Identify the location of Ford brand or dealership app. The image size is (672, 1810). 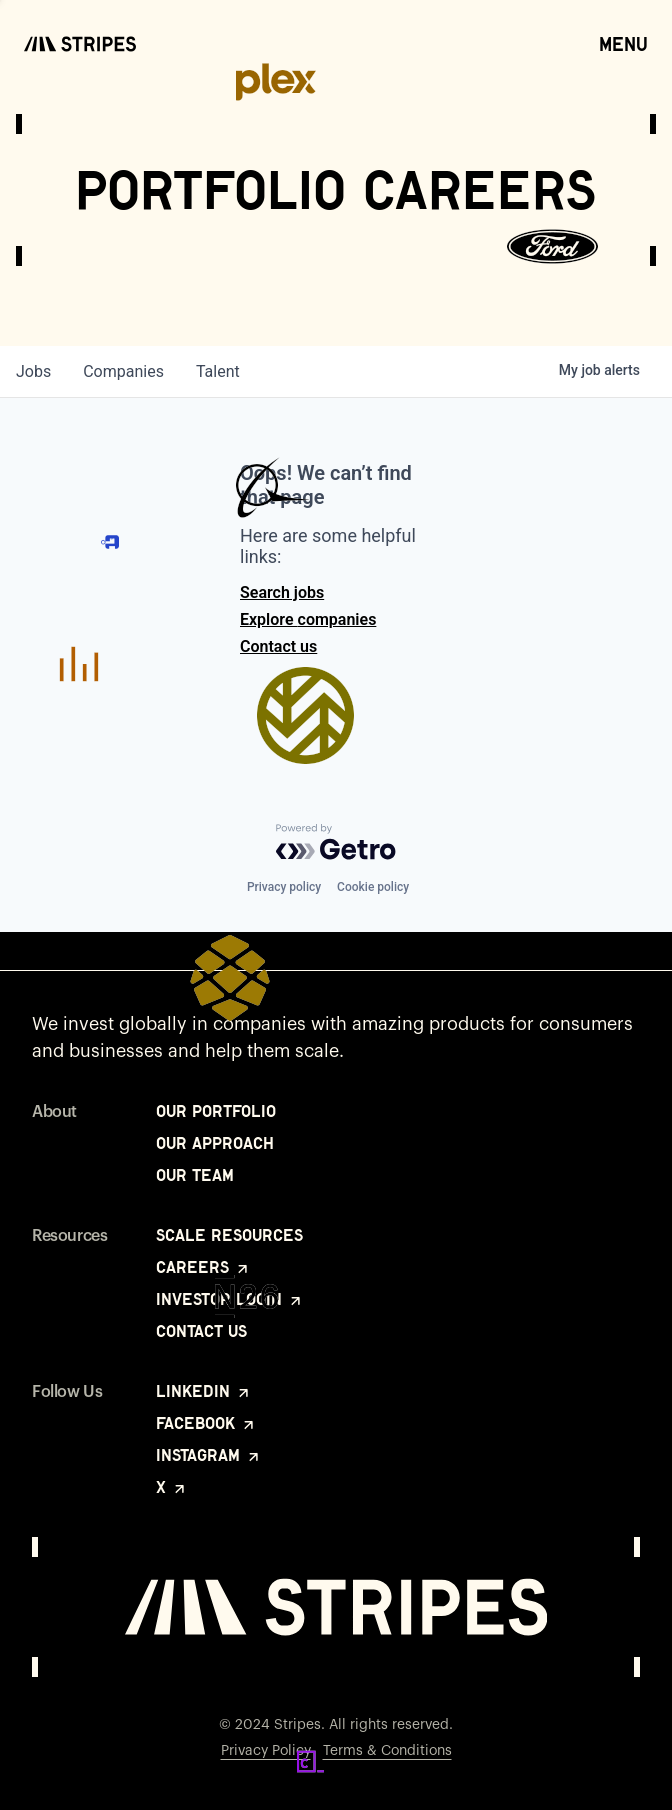
(552, 246).